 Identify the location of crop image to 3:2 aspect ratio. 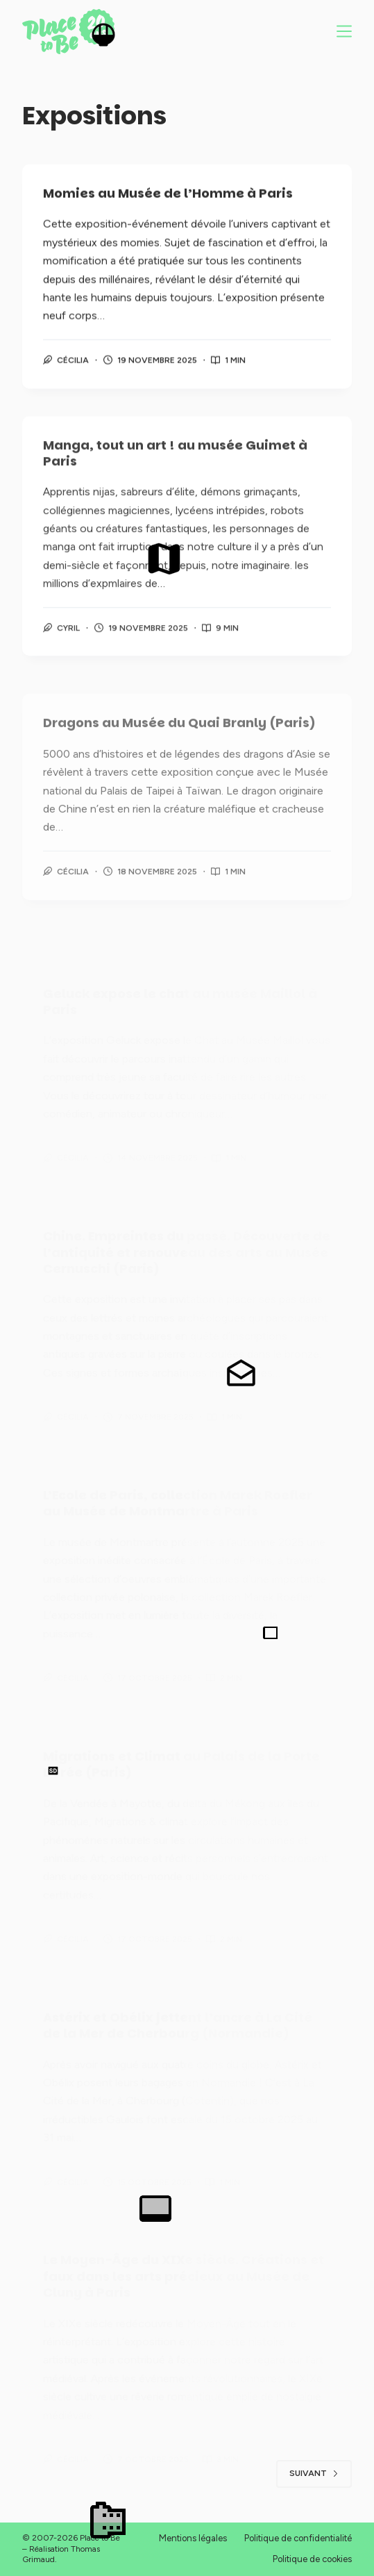
(271, 1633).